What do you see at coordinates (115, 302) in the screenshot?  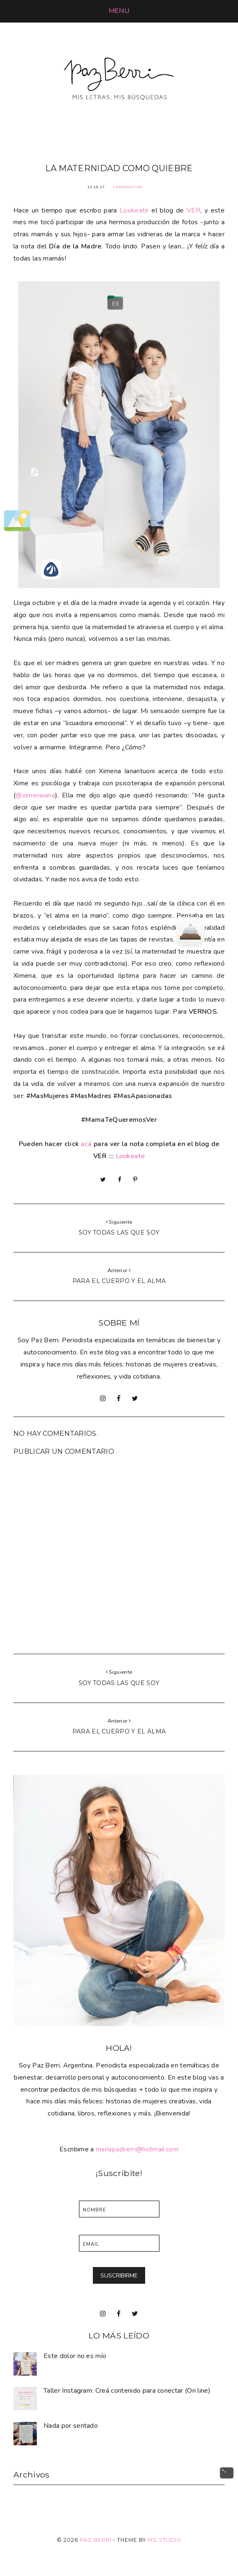 I see `open your videos folder` at bounding box center [115, 302].